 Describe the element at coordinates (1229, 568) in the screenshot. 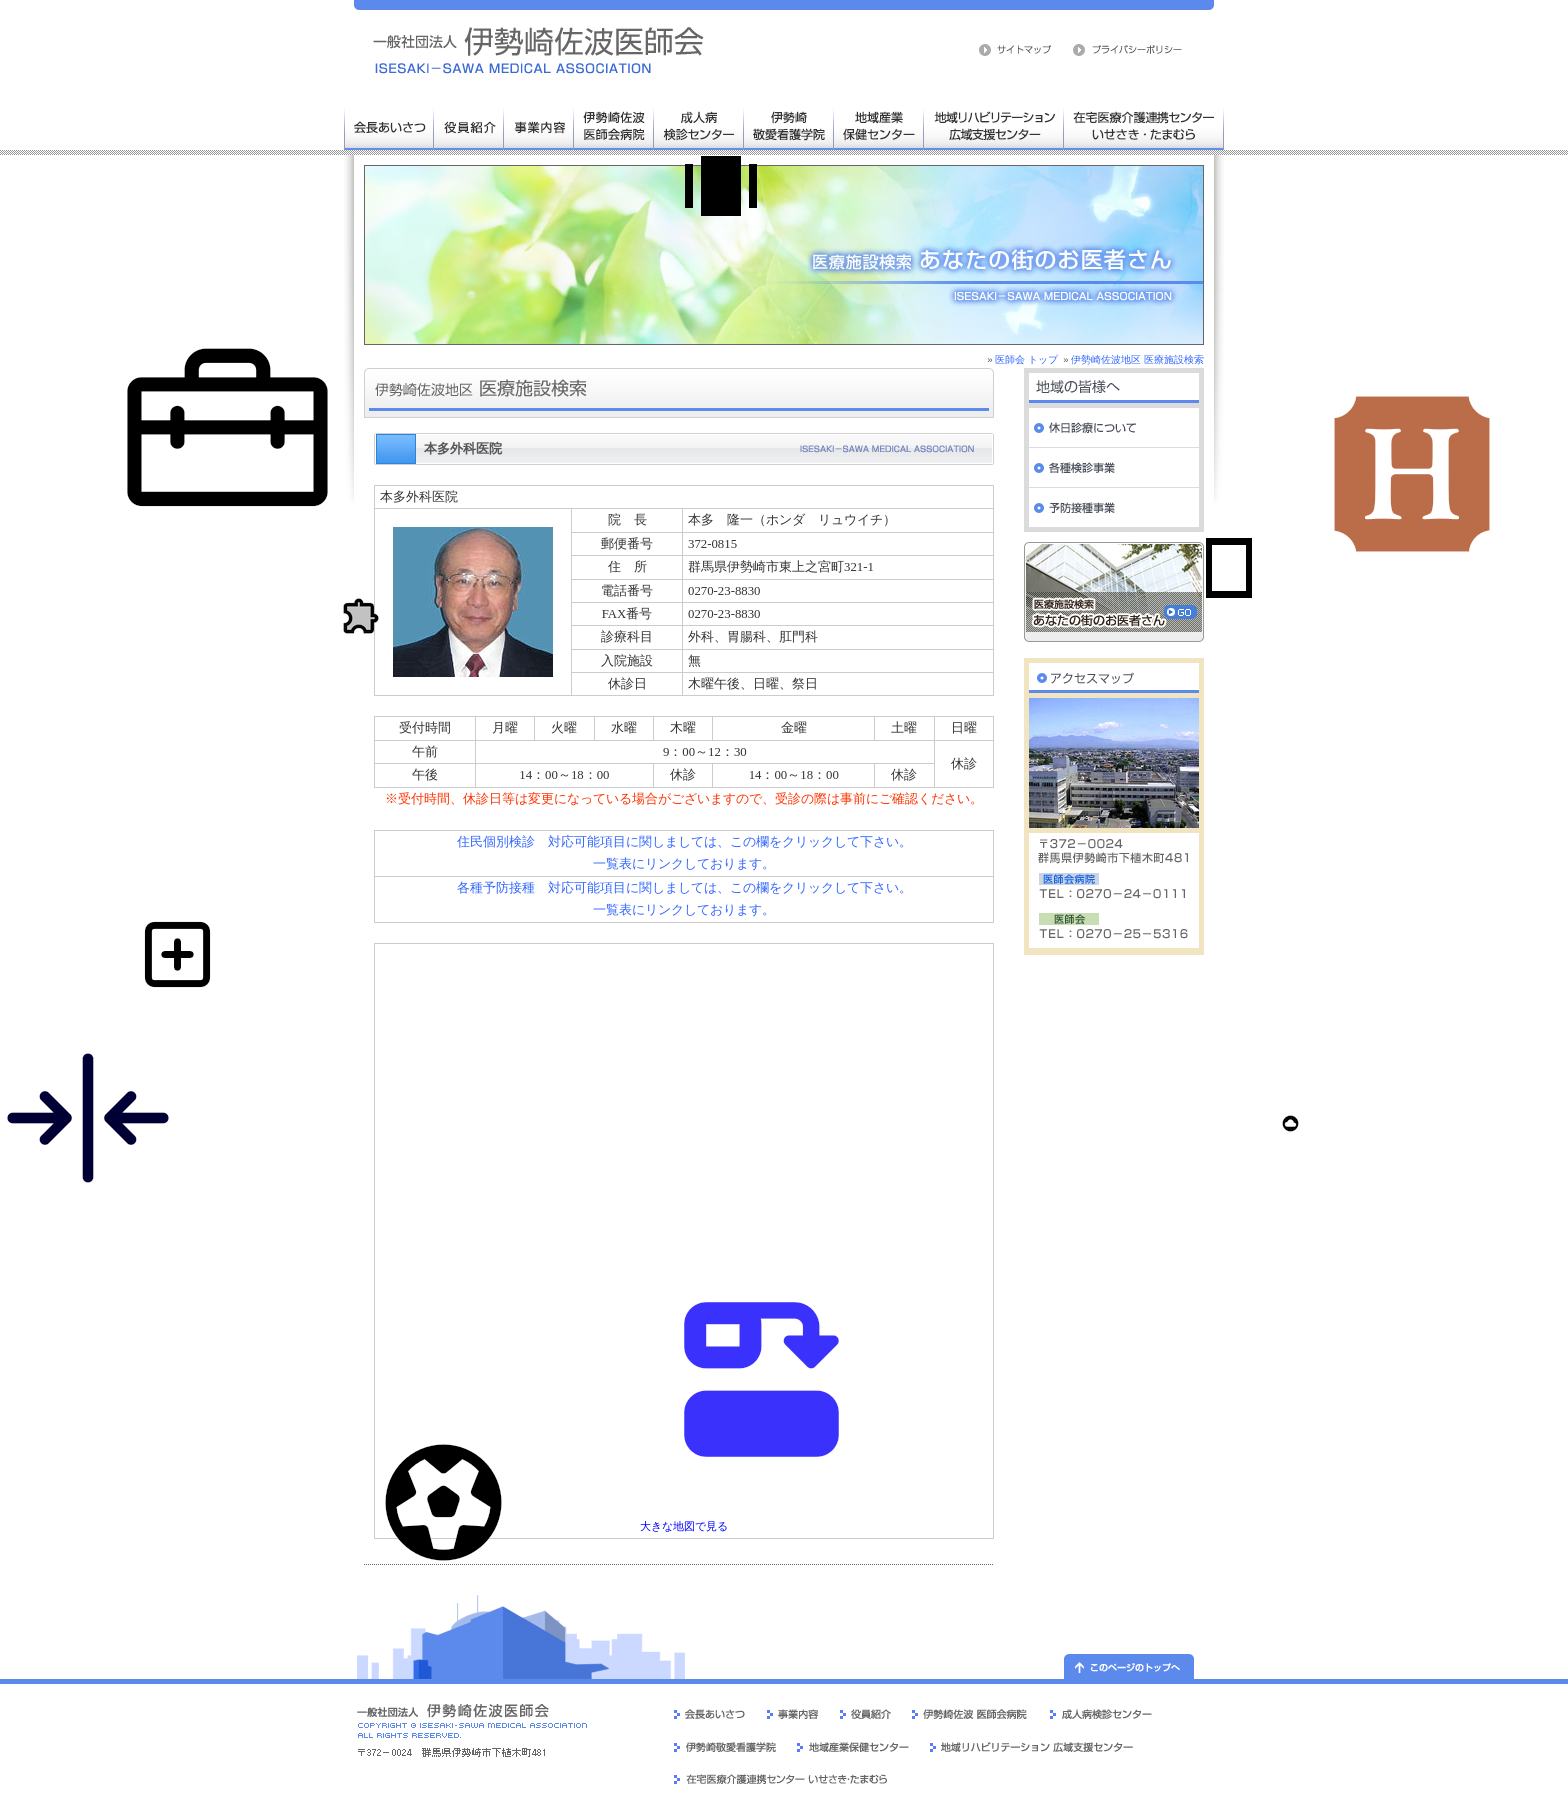

I see `crop image to portrait orientation` at that location.